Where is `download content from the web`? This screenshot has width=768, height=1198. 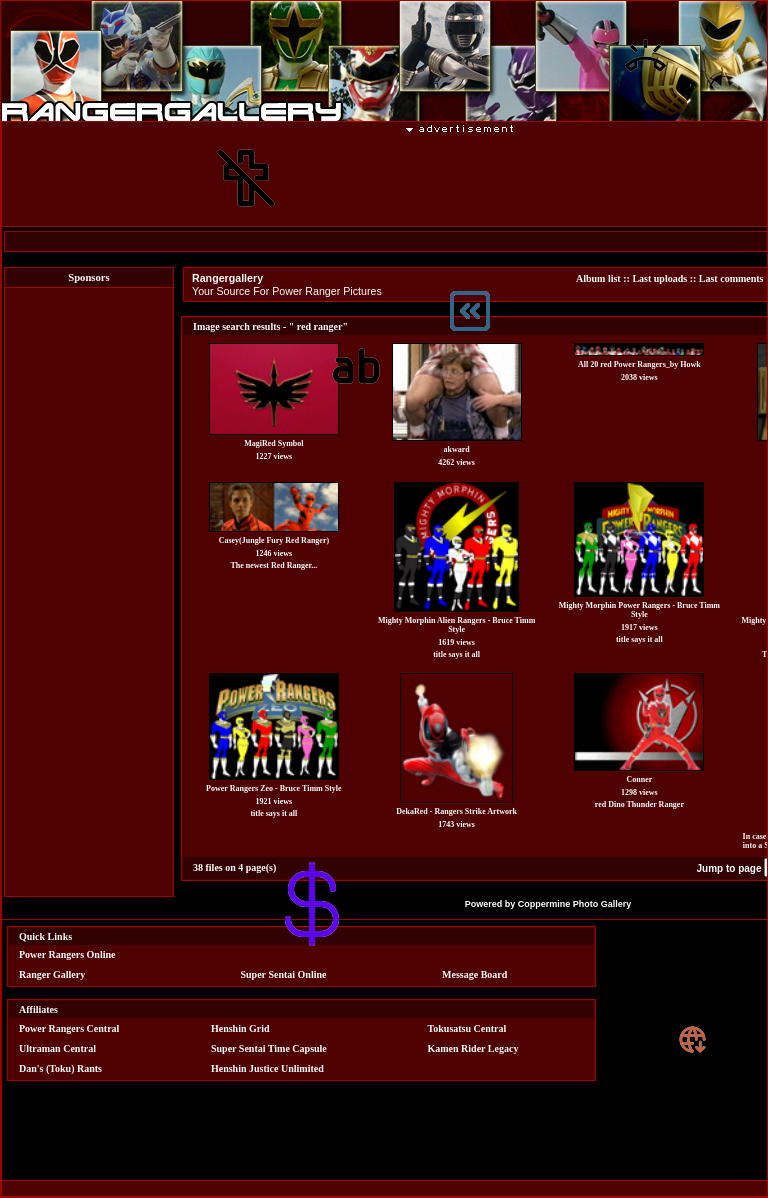
download content from the web is located at coordinates (692, 1039).